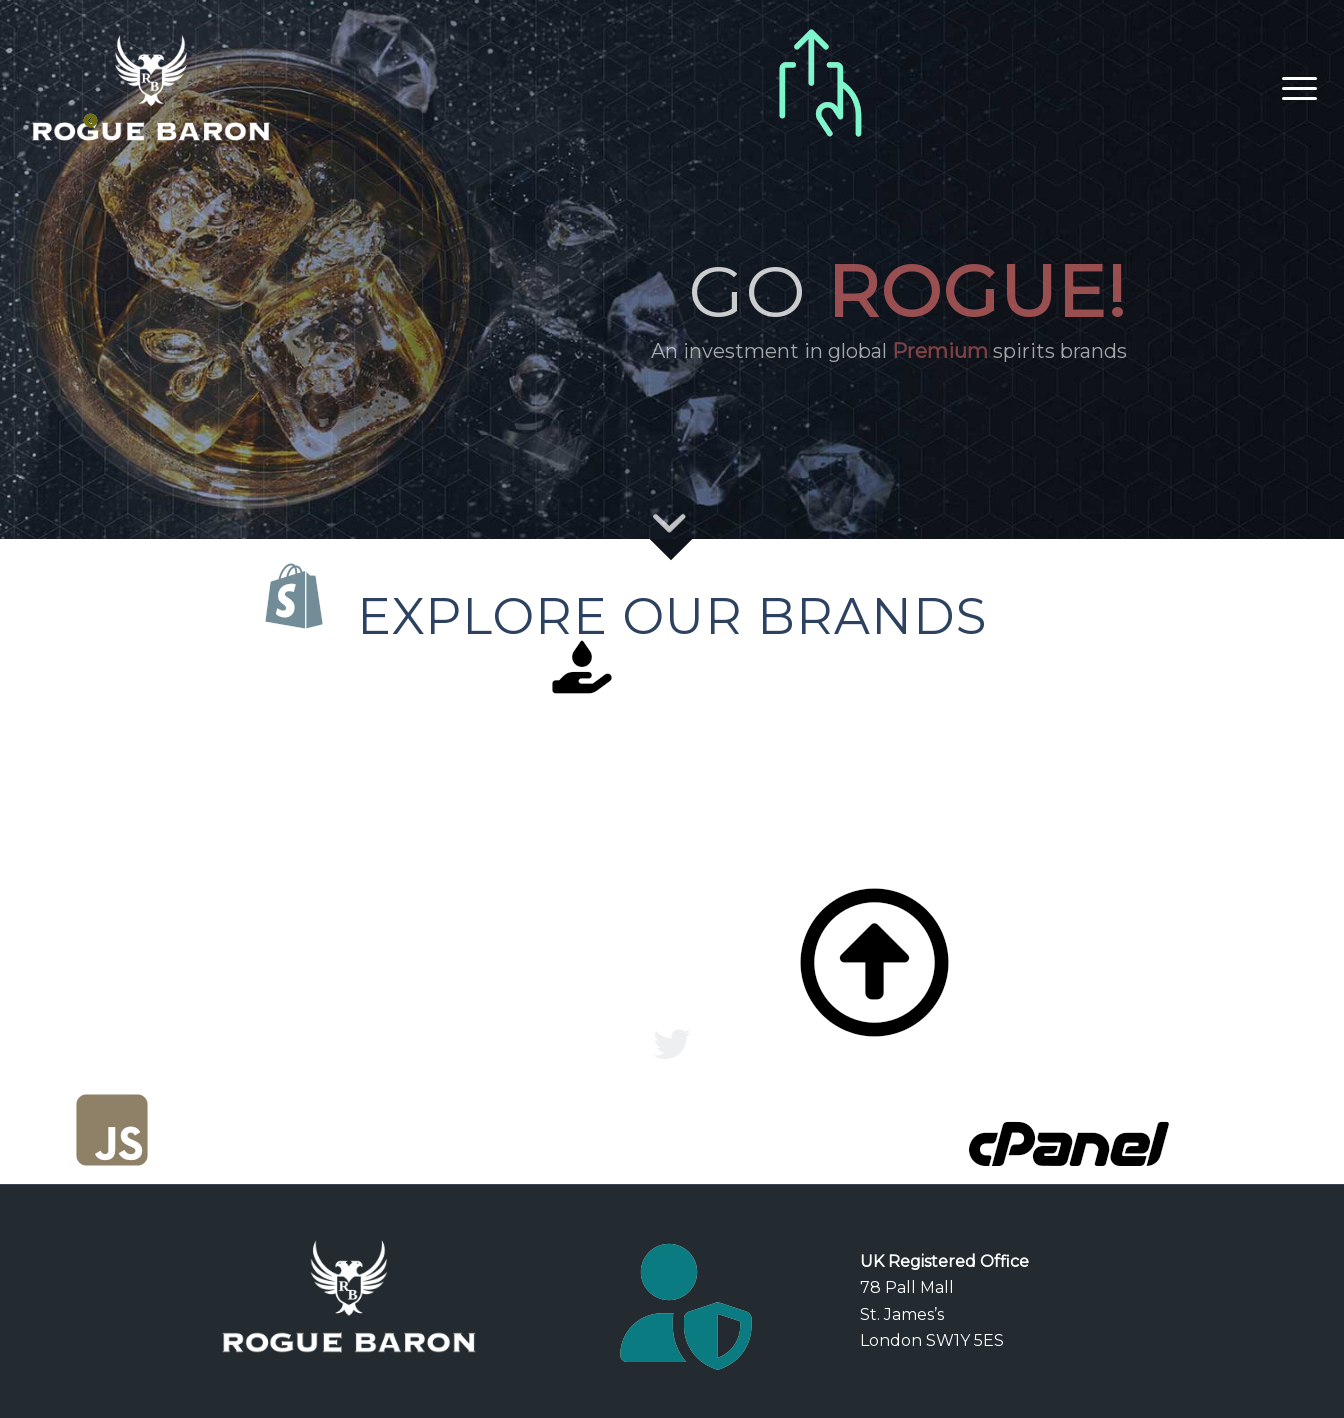 The width and height of the screenshot is (1344, 1418). What do you see at coordinates (294, 596) in the screenshot?
I see `open shopify store management` at bounding box center [294, 596].